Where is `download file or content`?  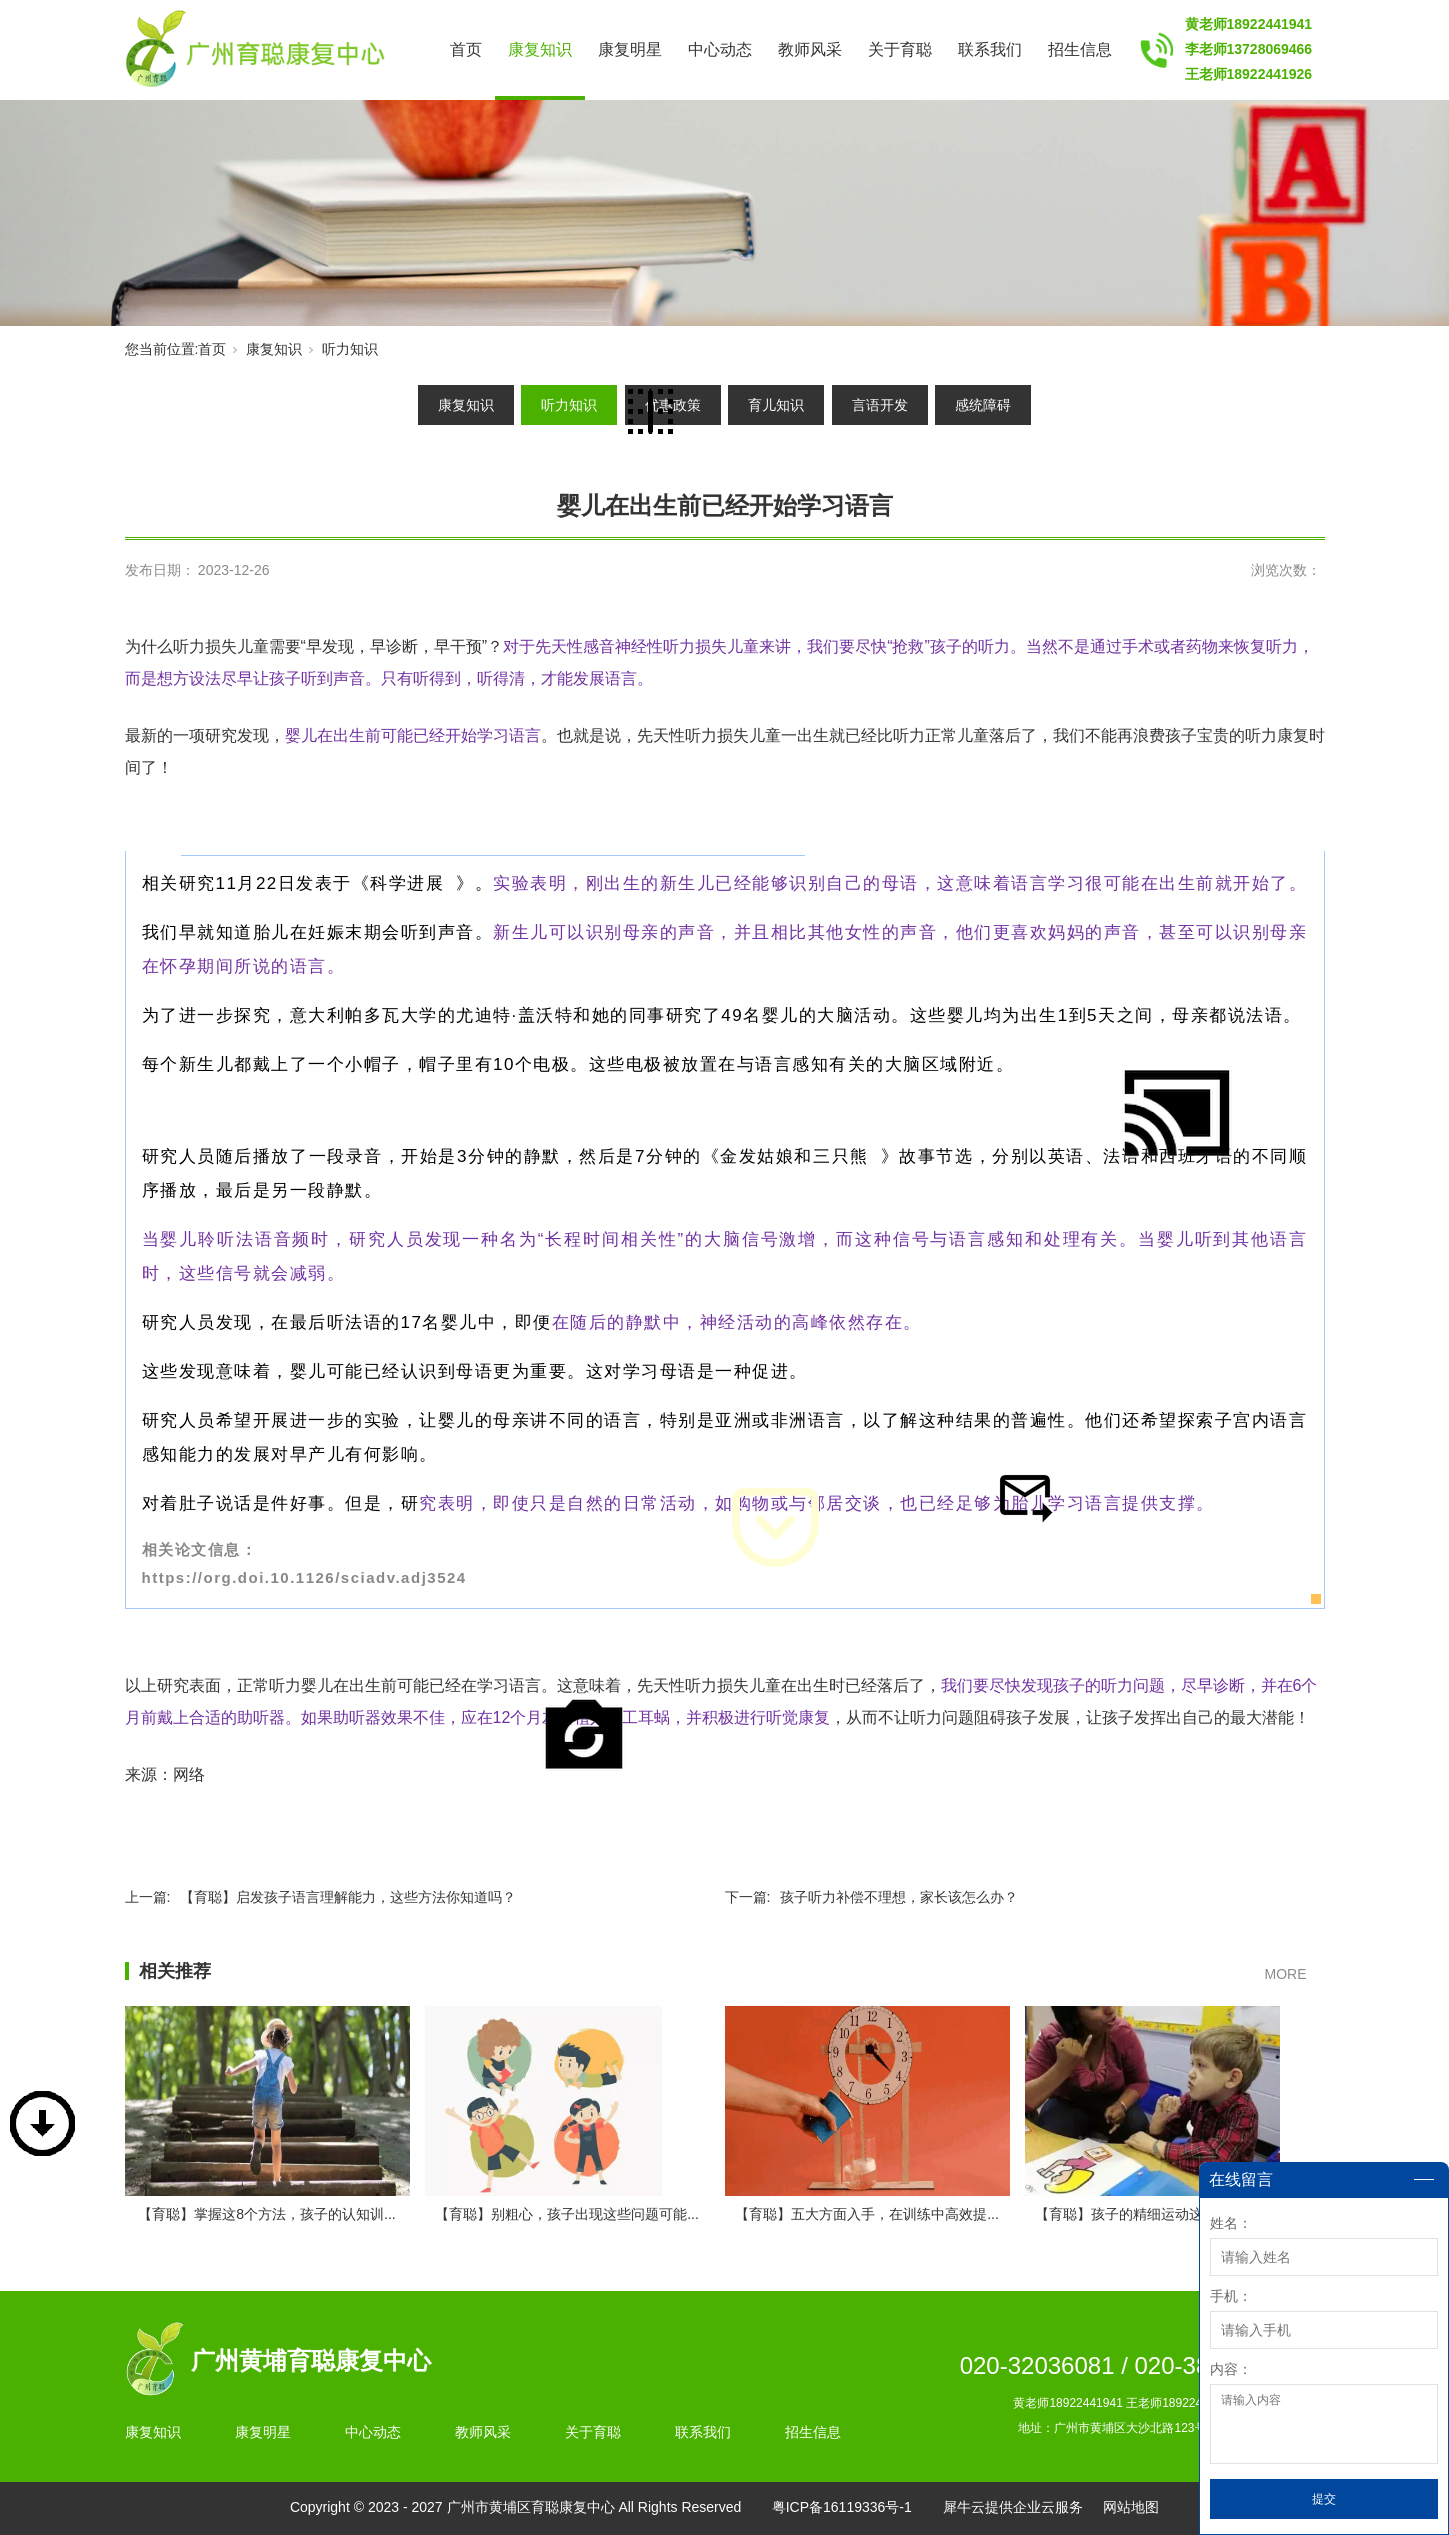
download file or content is located at coordinates (42, 2123).